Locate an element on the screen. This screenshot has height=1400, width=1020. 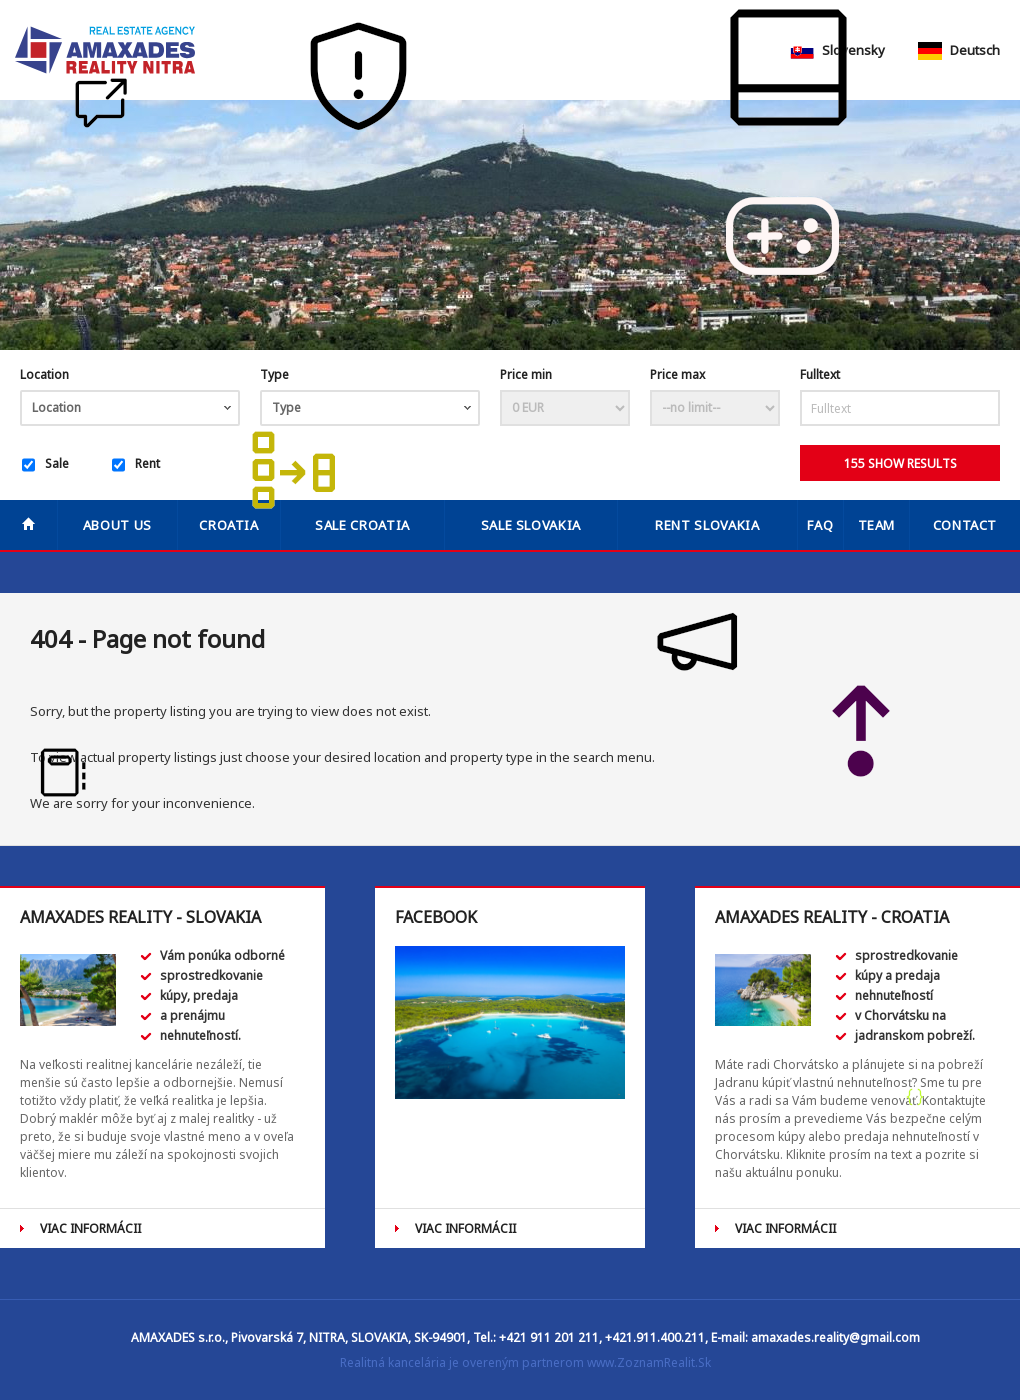
open notebook or journal view is located at coordinates (61, 772).